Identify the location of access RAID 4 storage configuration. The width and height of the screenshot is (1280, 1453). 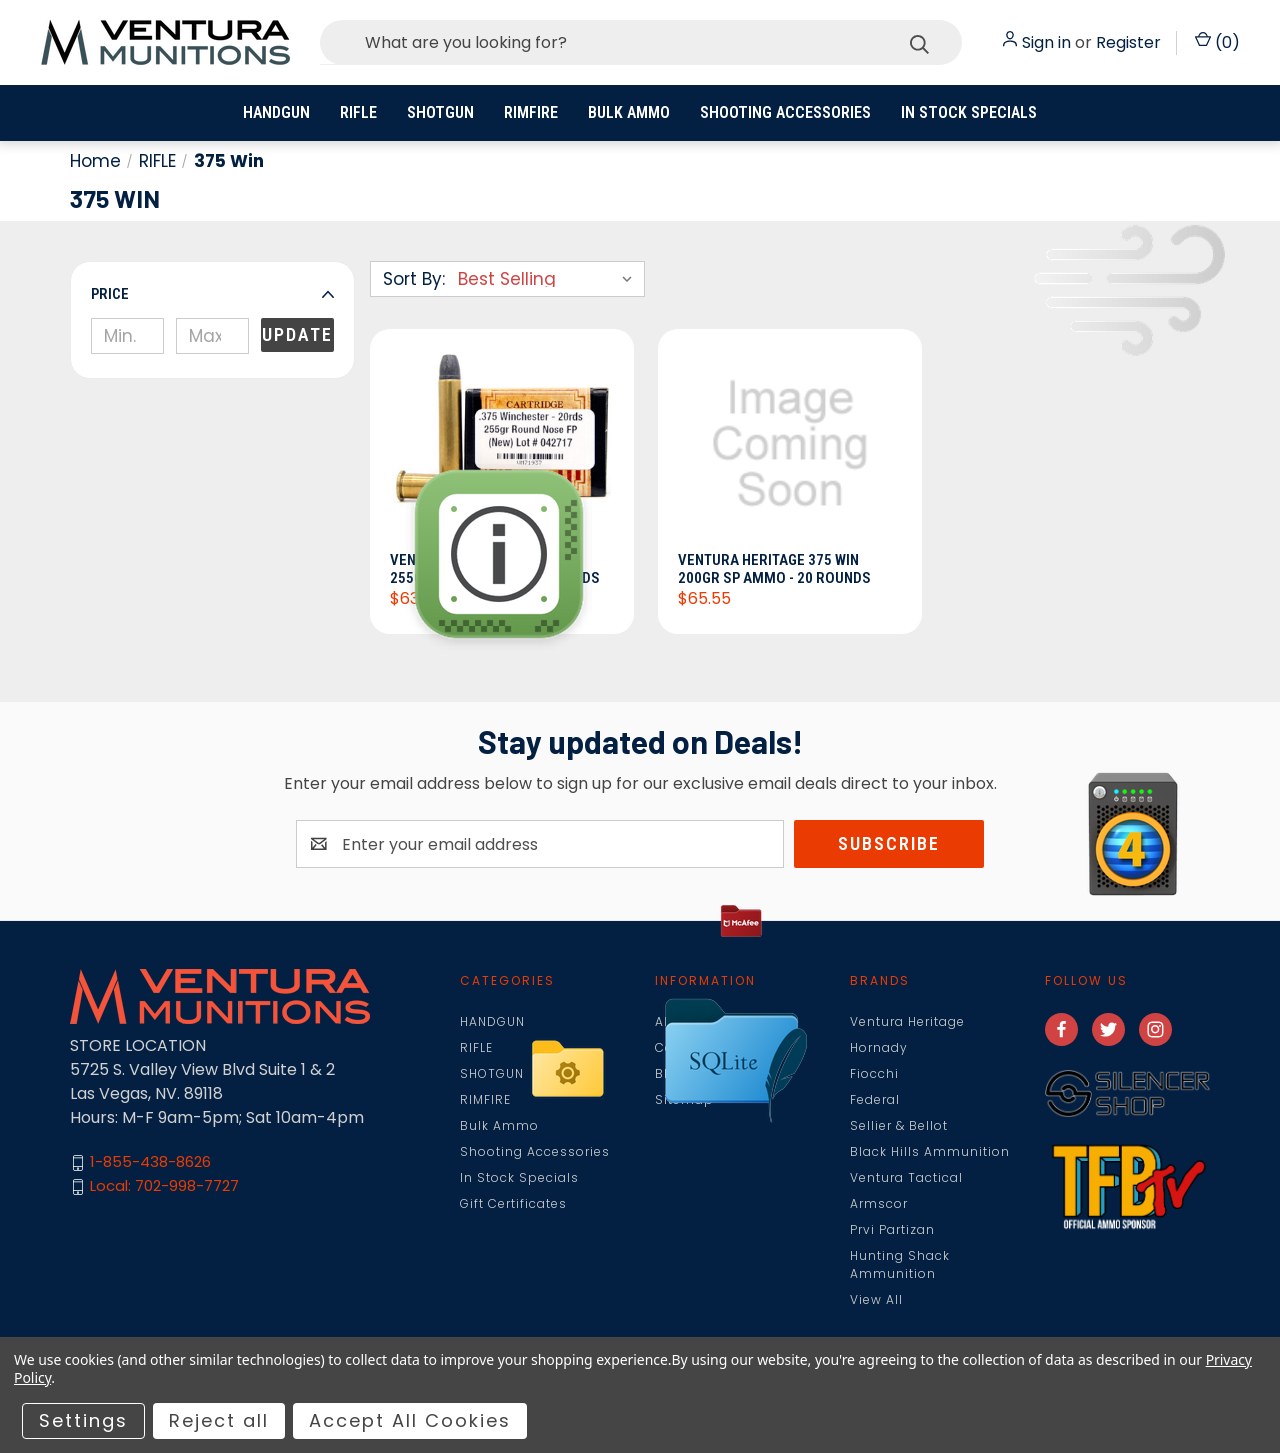
(1133, 834).